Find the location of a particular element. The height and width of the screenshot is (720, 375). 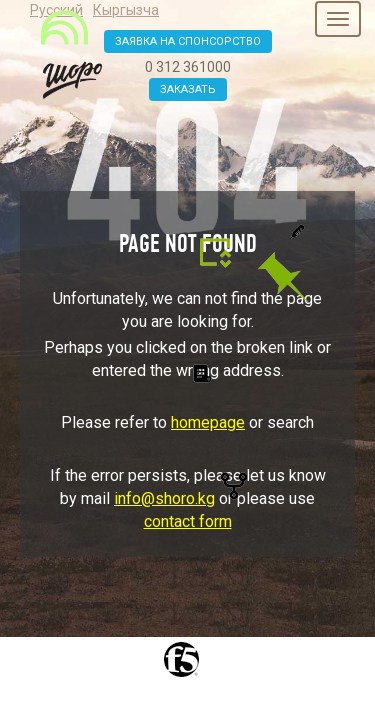

open a dropdown menu to select from options is located at coordinates (215, 252).